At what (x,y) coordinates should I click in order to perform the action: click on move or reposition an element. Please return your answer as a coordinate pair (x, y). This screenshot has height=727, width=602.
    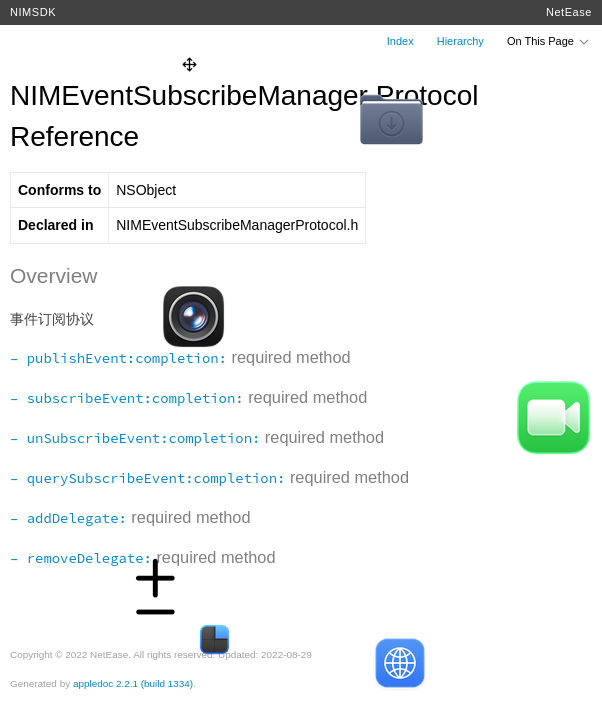
    Looking at the image, I should click on (189, 64).